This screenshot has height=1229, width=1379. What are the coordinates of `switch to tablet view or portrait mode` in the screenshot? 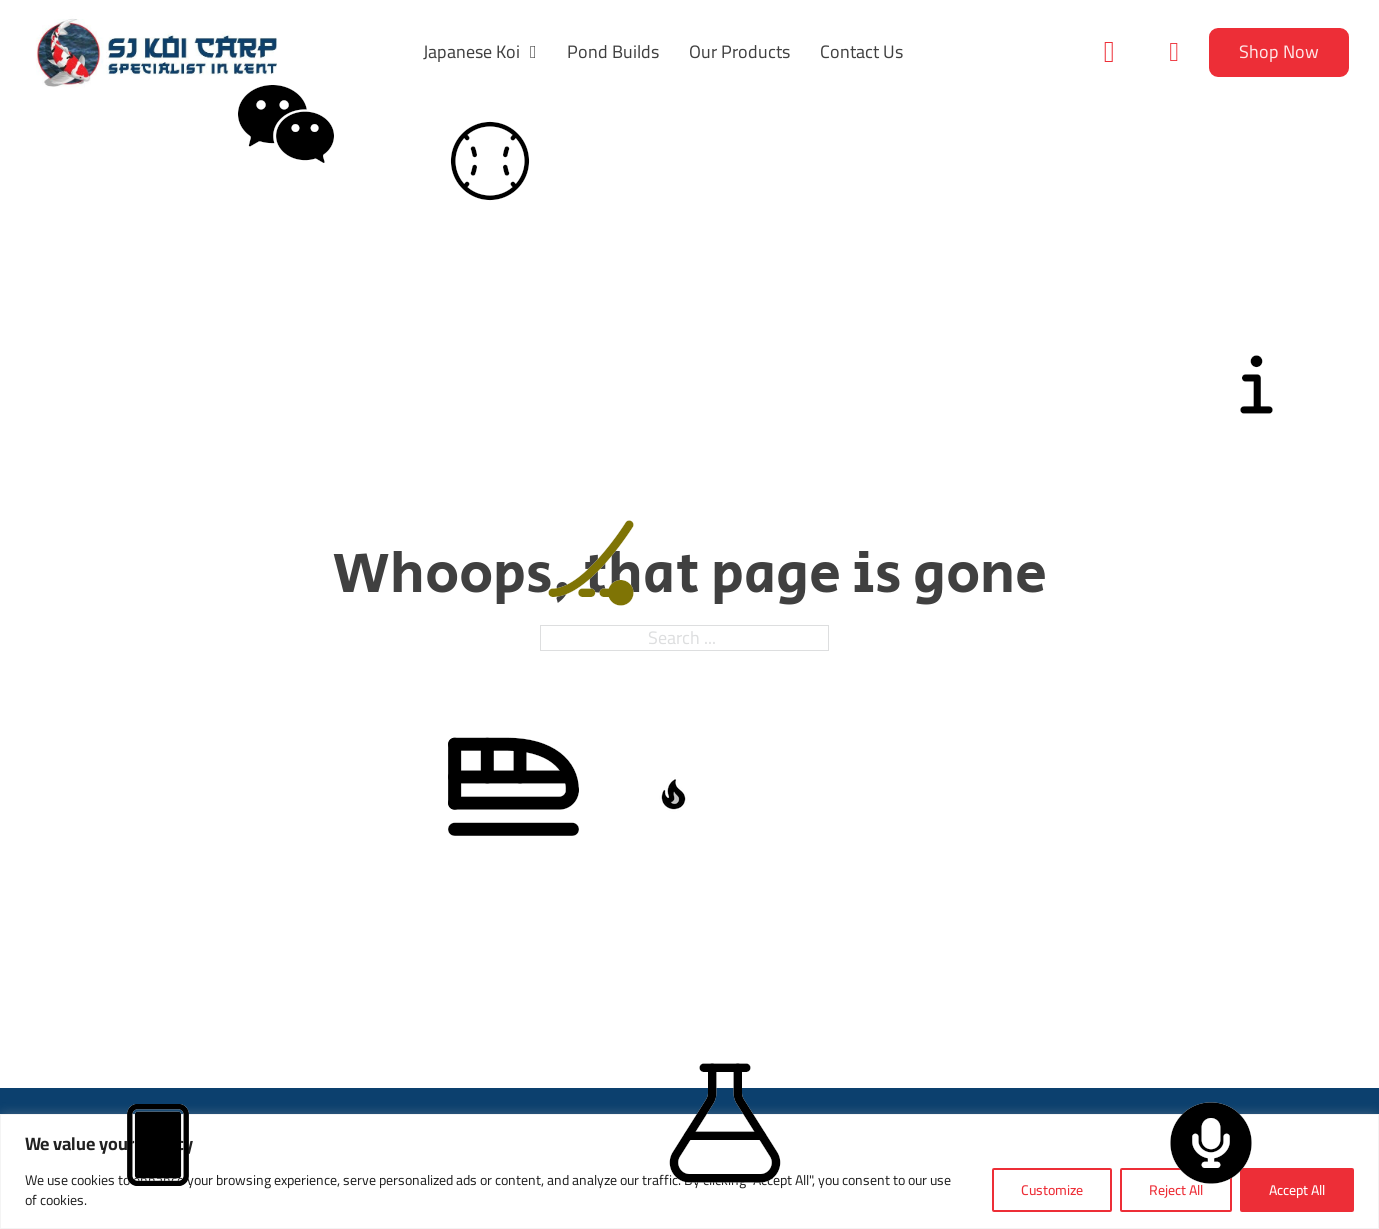 It's located at (158, 1145).